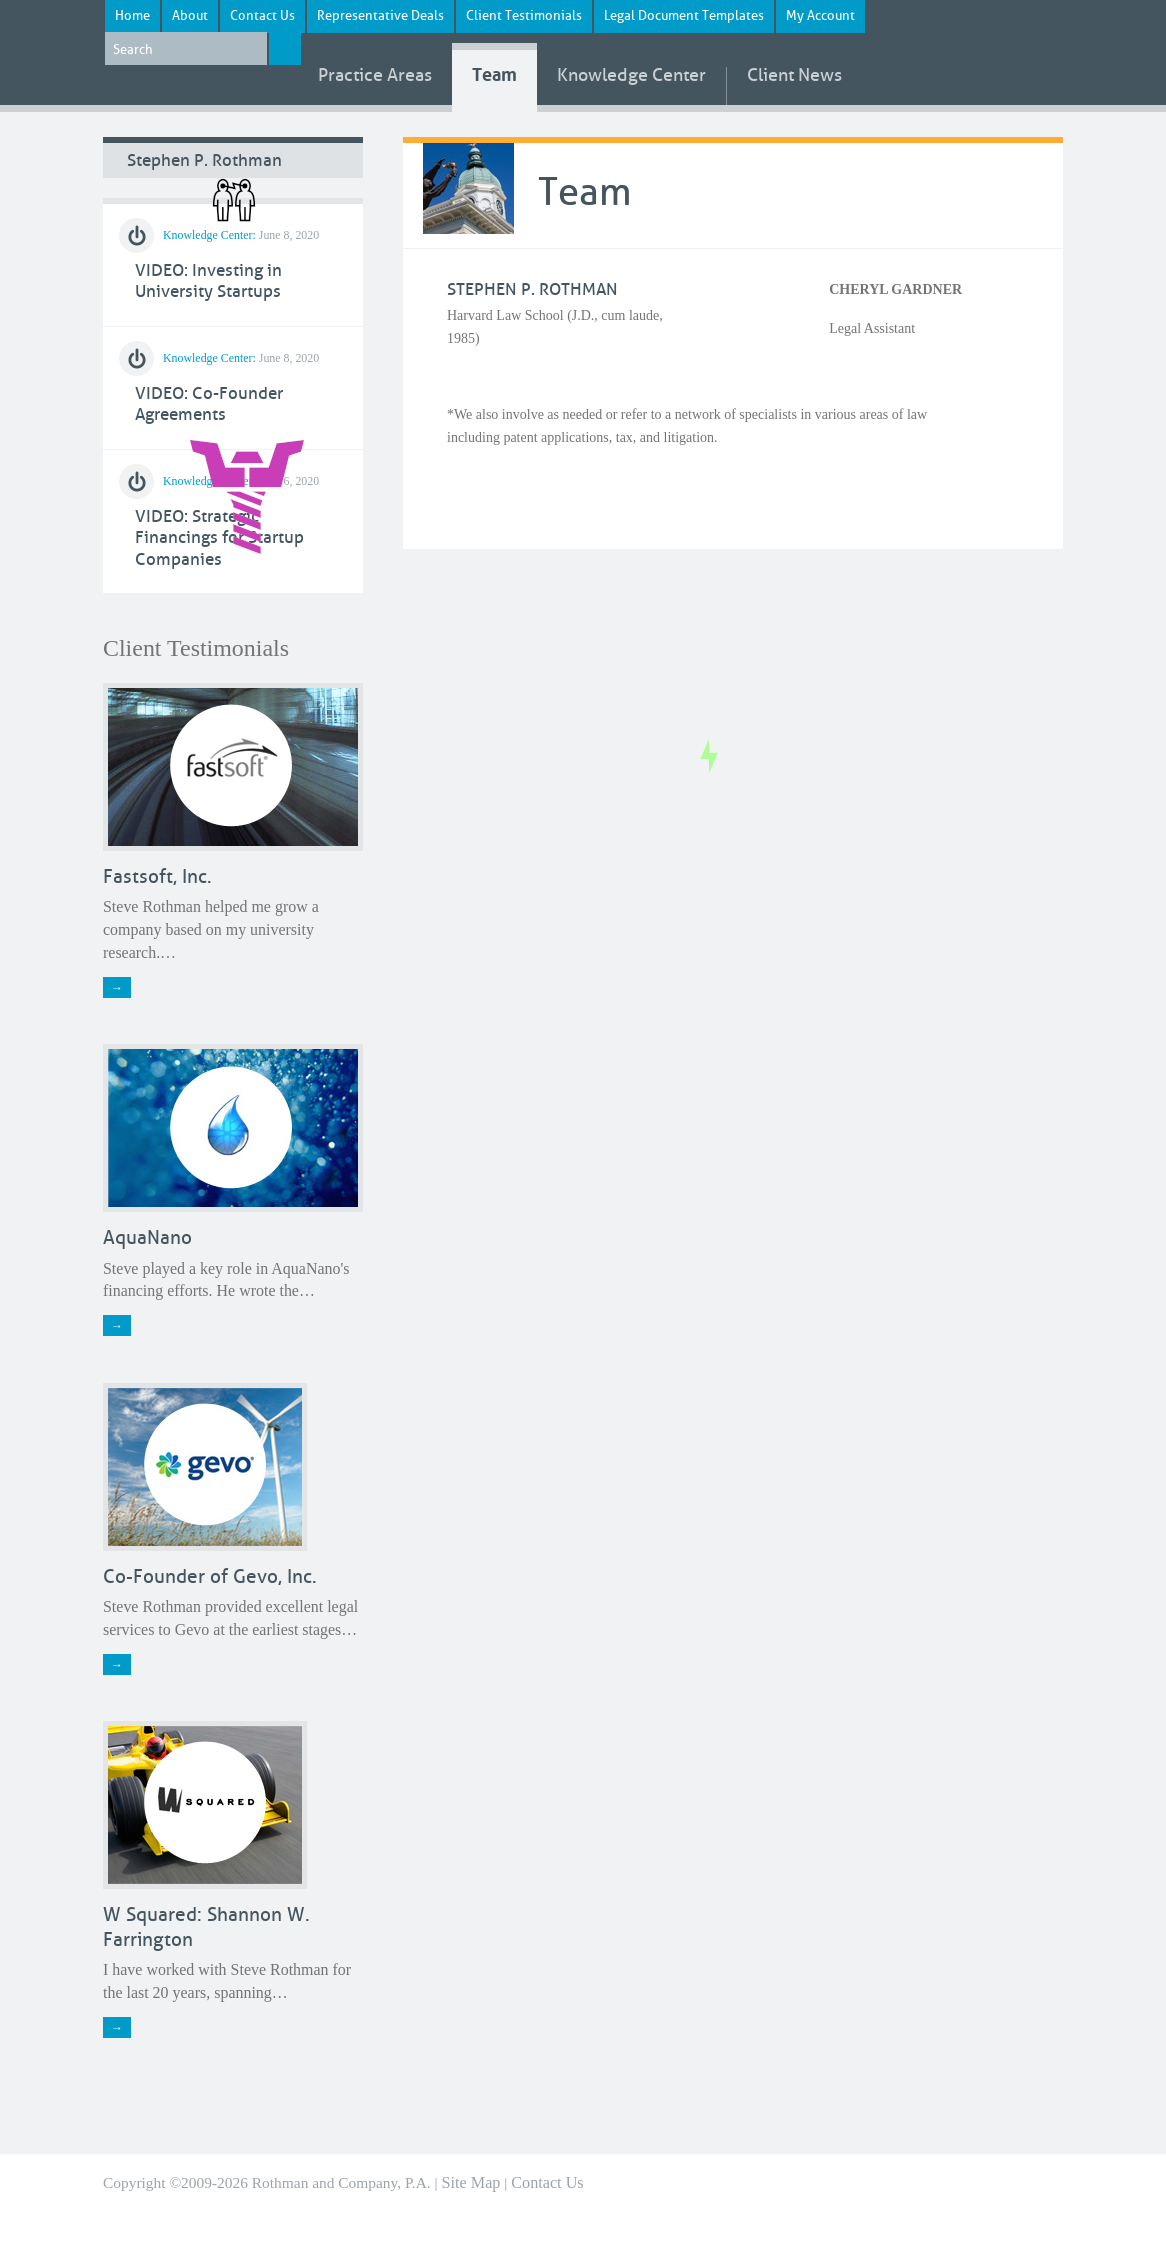  Describe the element at coordinates (709, 756) in the screenshot. I see `indicates electric or battery power` at that location.